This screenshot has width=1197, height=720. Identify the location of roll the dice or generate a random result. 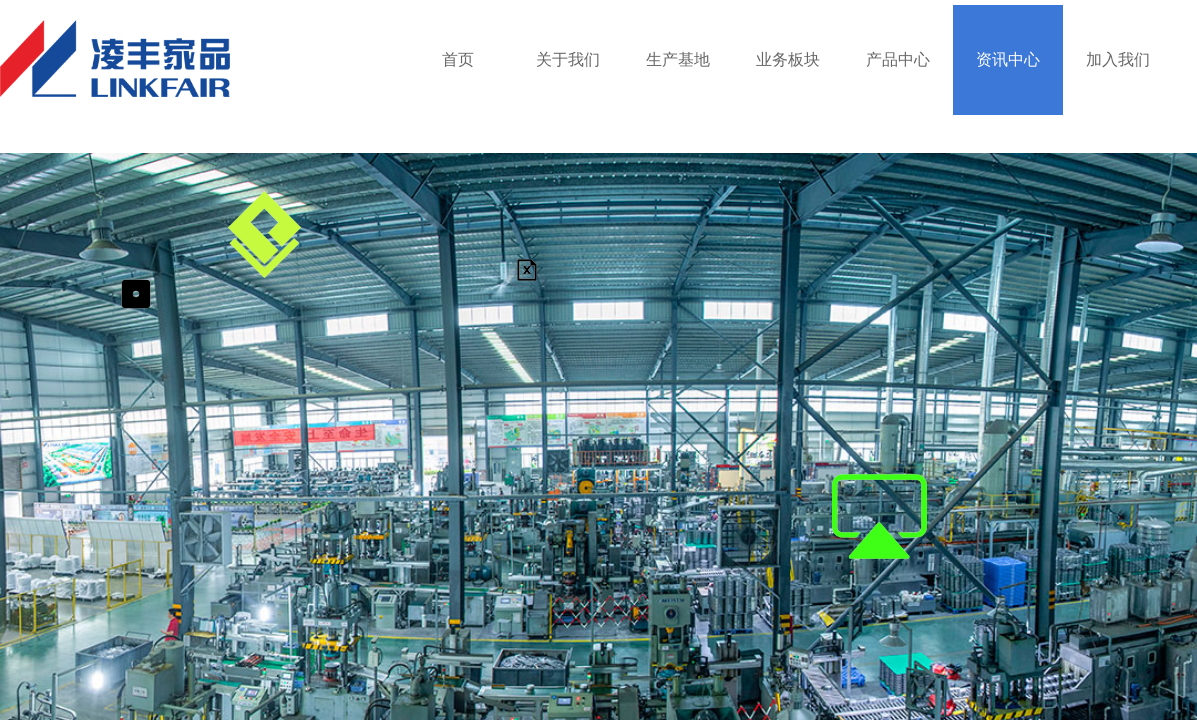
(136, 294).